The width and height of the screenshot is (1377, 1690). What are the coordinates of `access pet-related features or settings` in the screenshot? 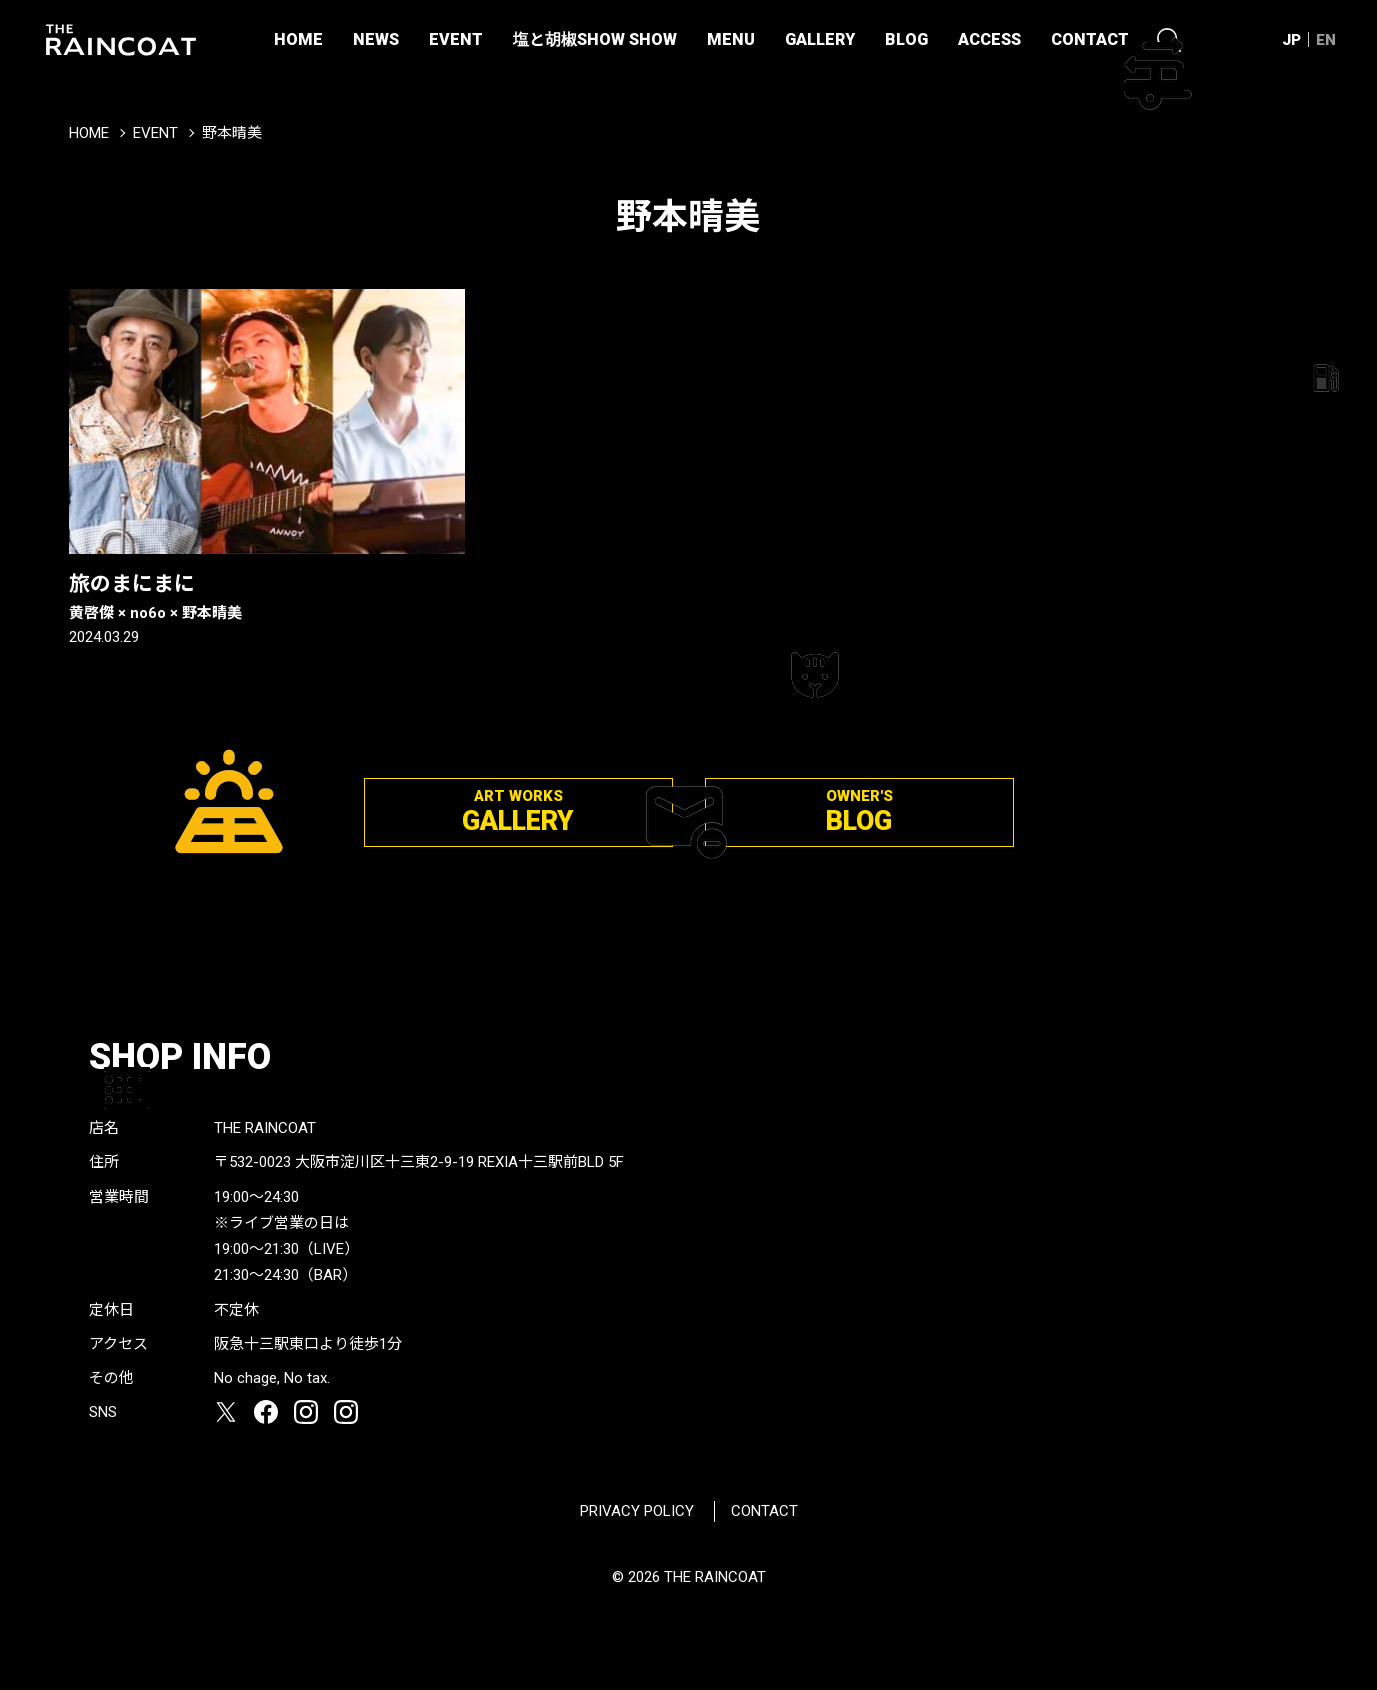 It's located at (815, 674).